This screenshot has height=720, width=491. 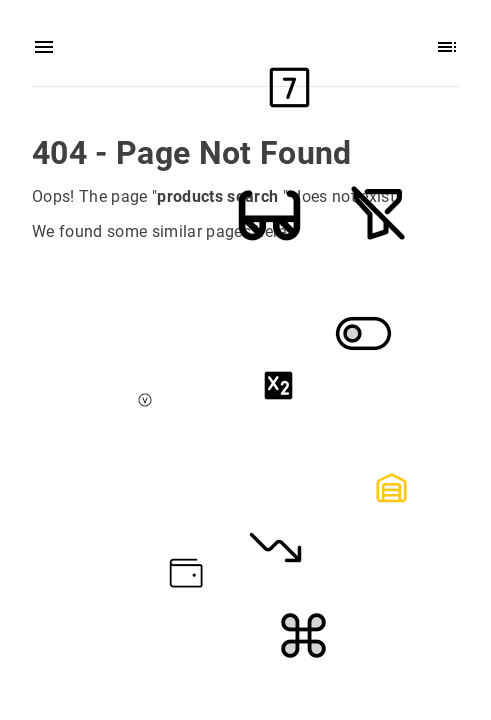 What do you see at coordinates (303, 635) in the screenshot?
I see `execute a keyboard command shortcut` at bounding box center [303, 635].